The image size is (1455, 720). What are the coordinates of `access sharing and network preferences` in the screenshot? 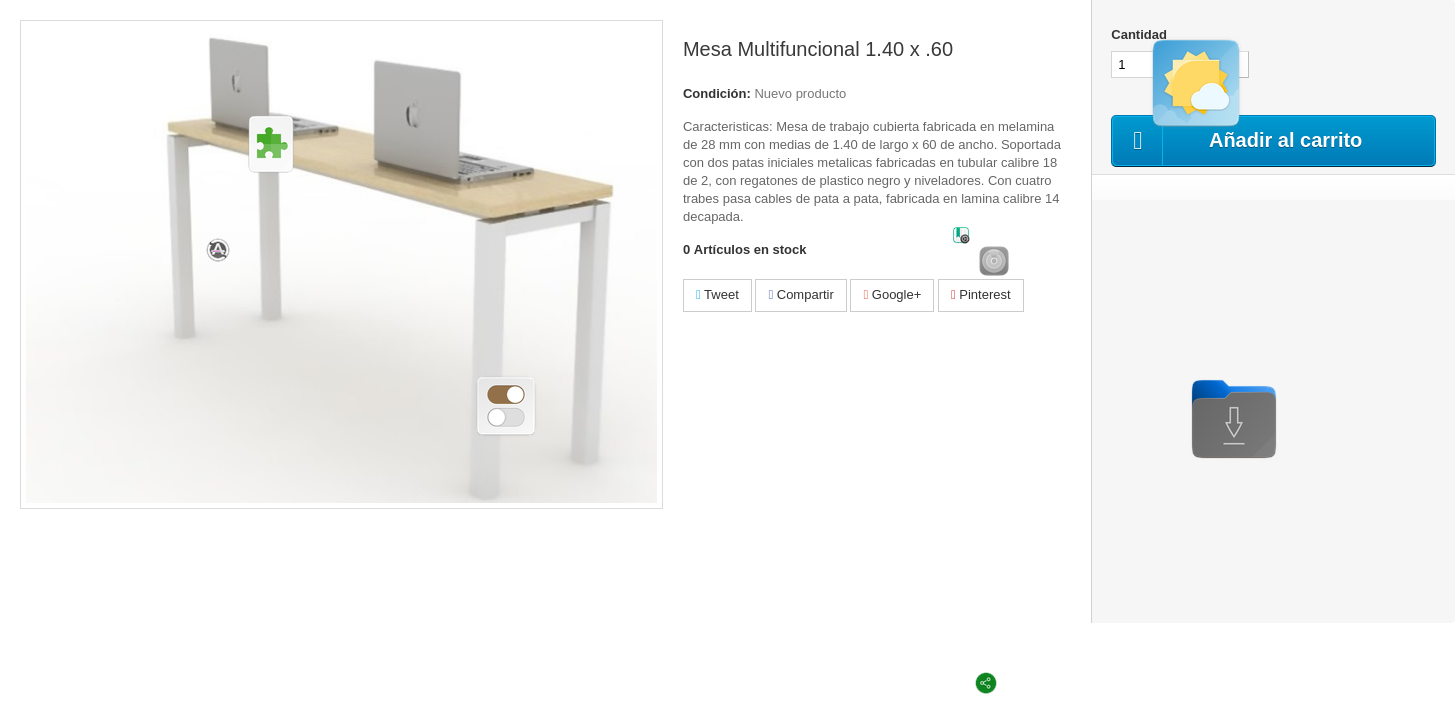 It's located at (986, 683).